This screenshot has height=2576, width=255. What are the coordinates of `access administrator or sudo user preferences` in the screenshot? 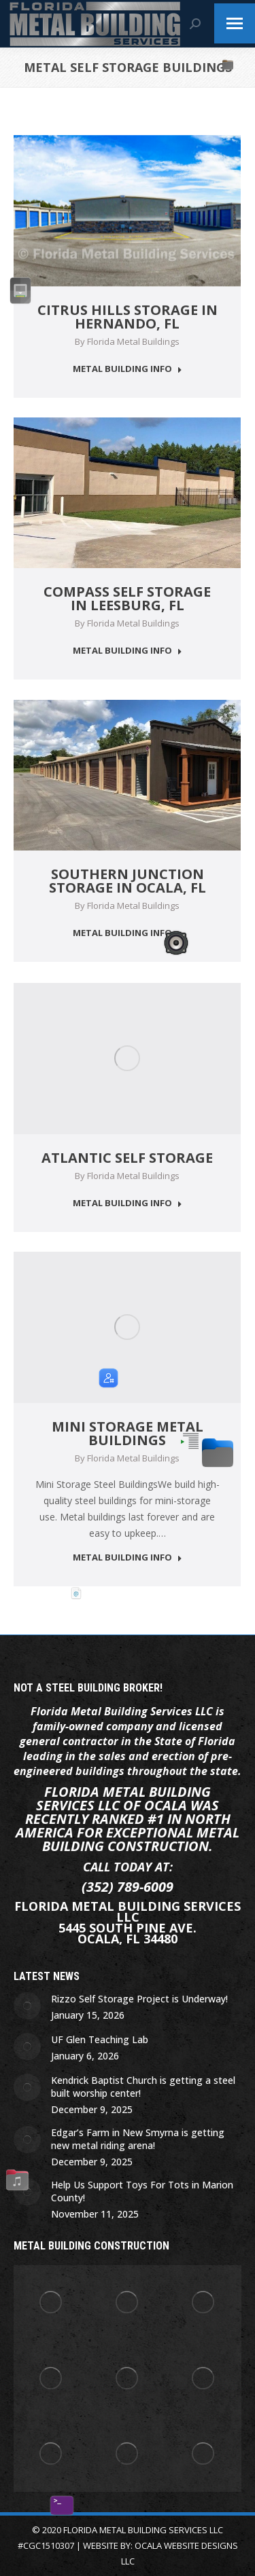 It's located at (108, 1378).